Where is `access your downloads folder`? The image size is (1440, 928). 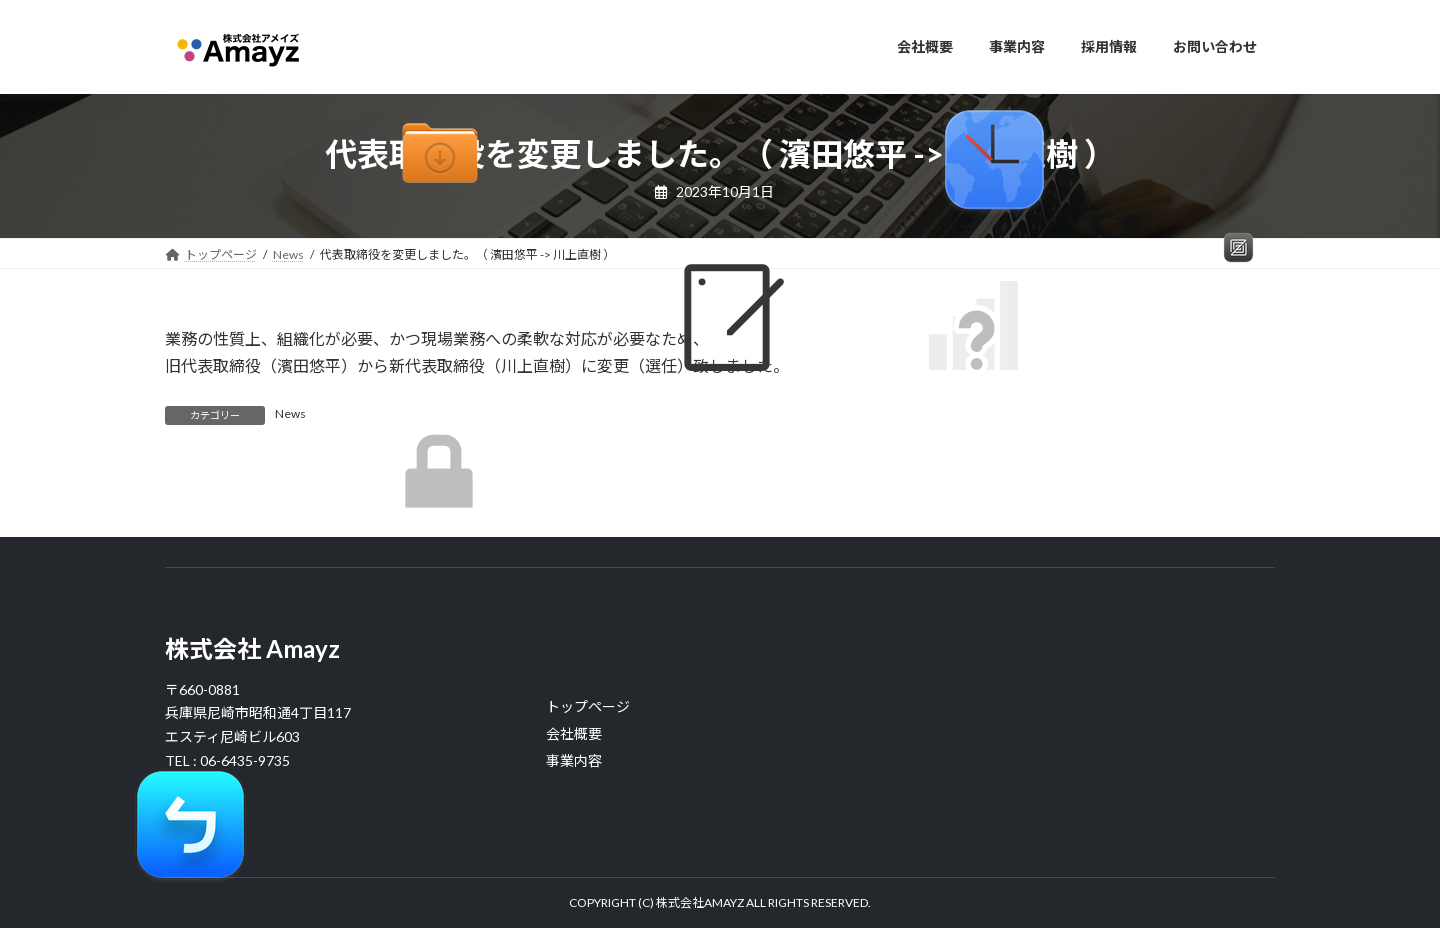
access your downloads folder is located at coordinates (440, 153).